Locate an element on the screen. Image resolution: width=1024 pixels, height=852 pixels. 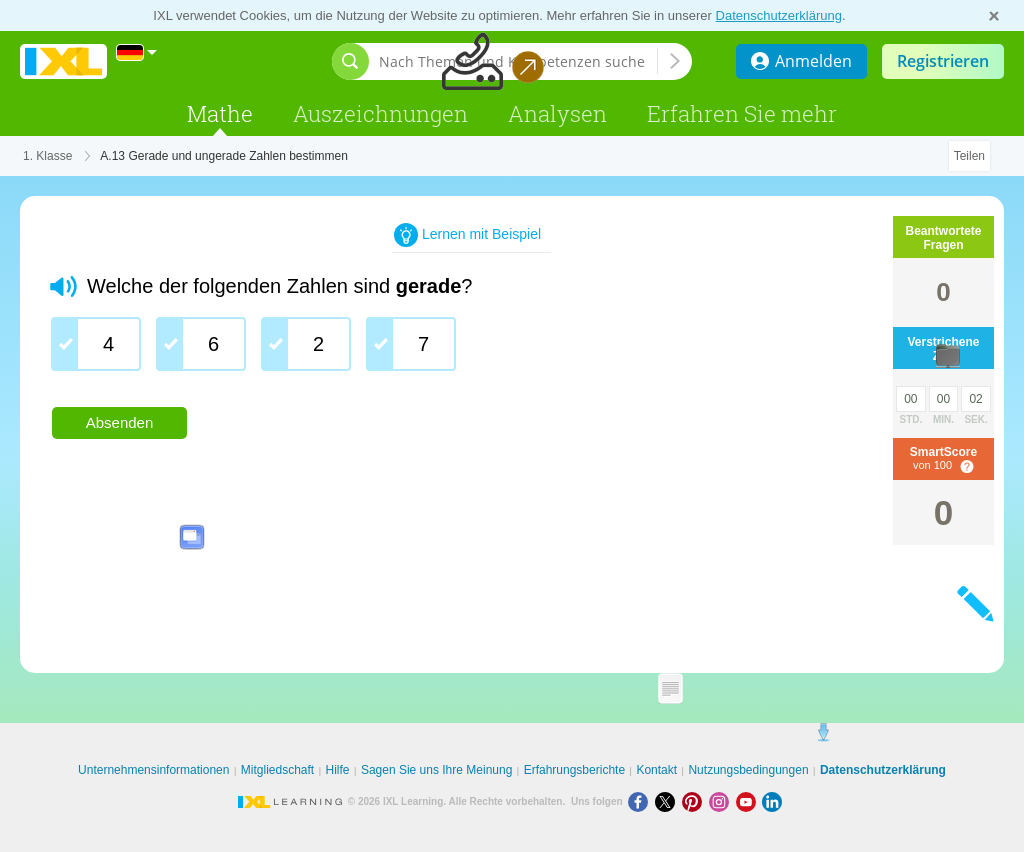
indicates modem or dial-up connection status is located at coordinates (472, 59).